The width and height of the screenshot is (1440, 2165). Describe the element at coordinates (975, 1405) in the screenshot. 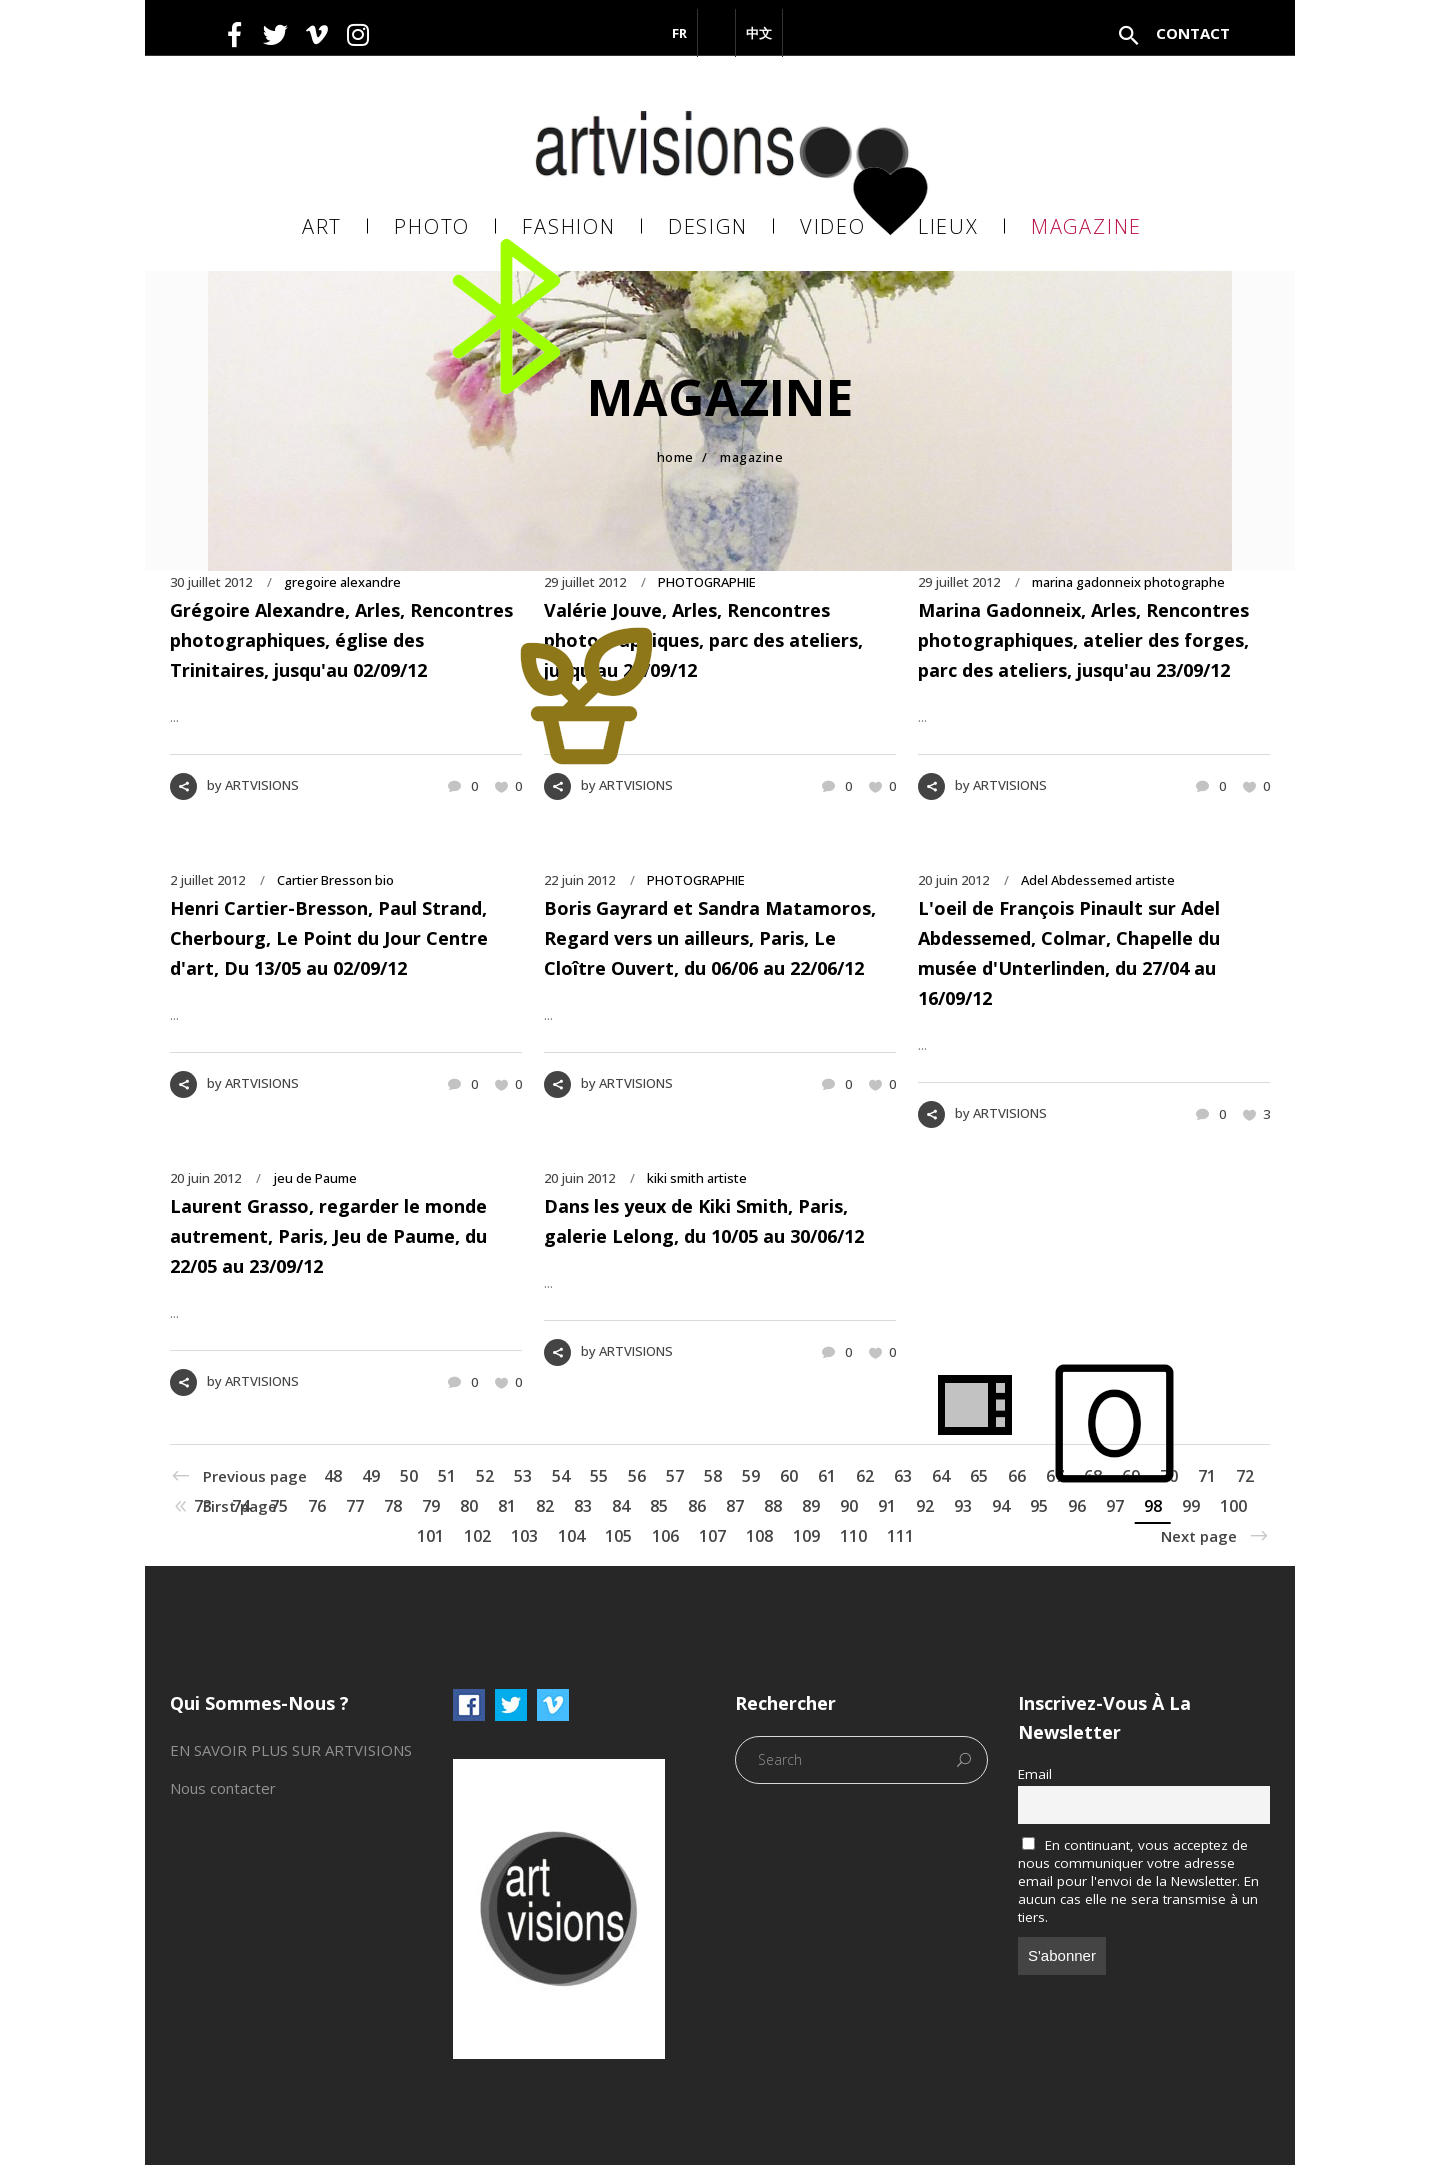

I see `toggle sidebar panel visibility` at that location.